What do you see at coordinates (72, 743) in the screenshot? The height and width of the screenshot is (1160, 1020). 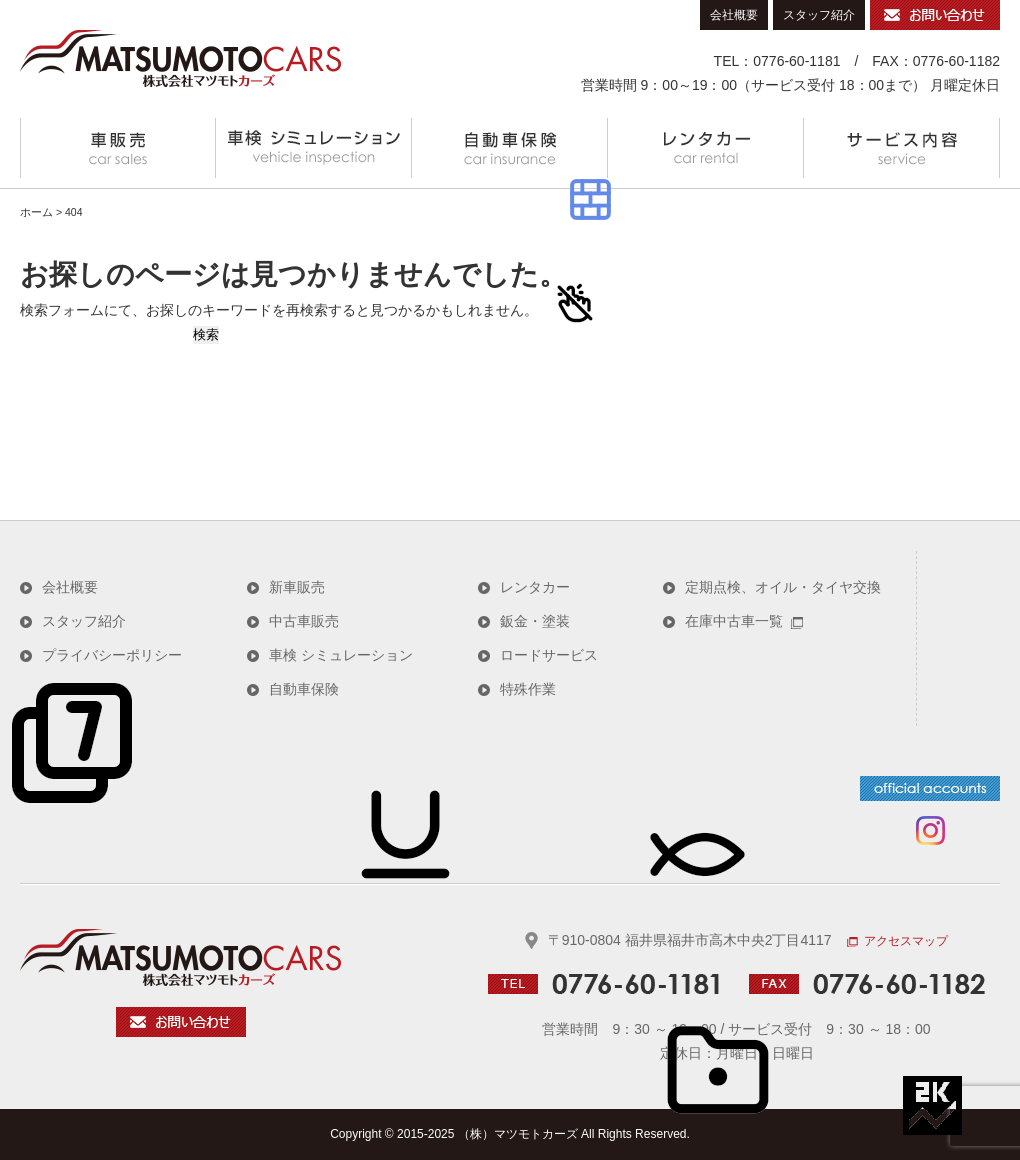 I see `view item 7 in a collection or stack` at bounding box center [72, 743].